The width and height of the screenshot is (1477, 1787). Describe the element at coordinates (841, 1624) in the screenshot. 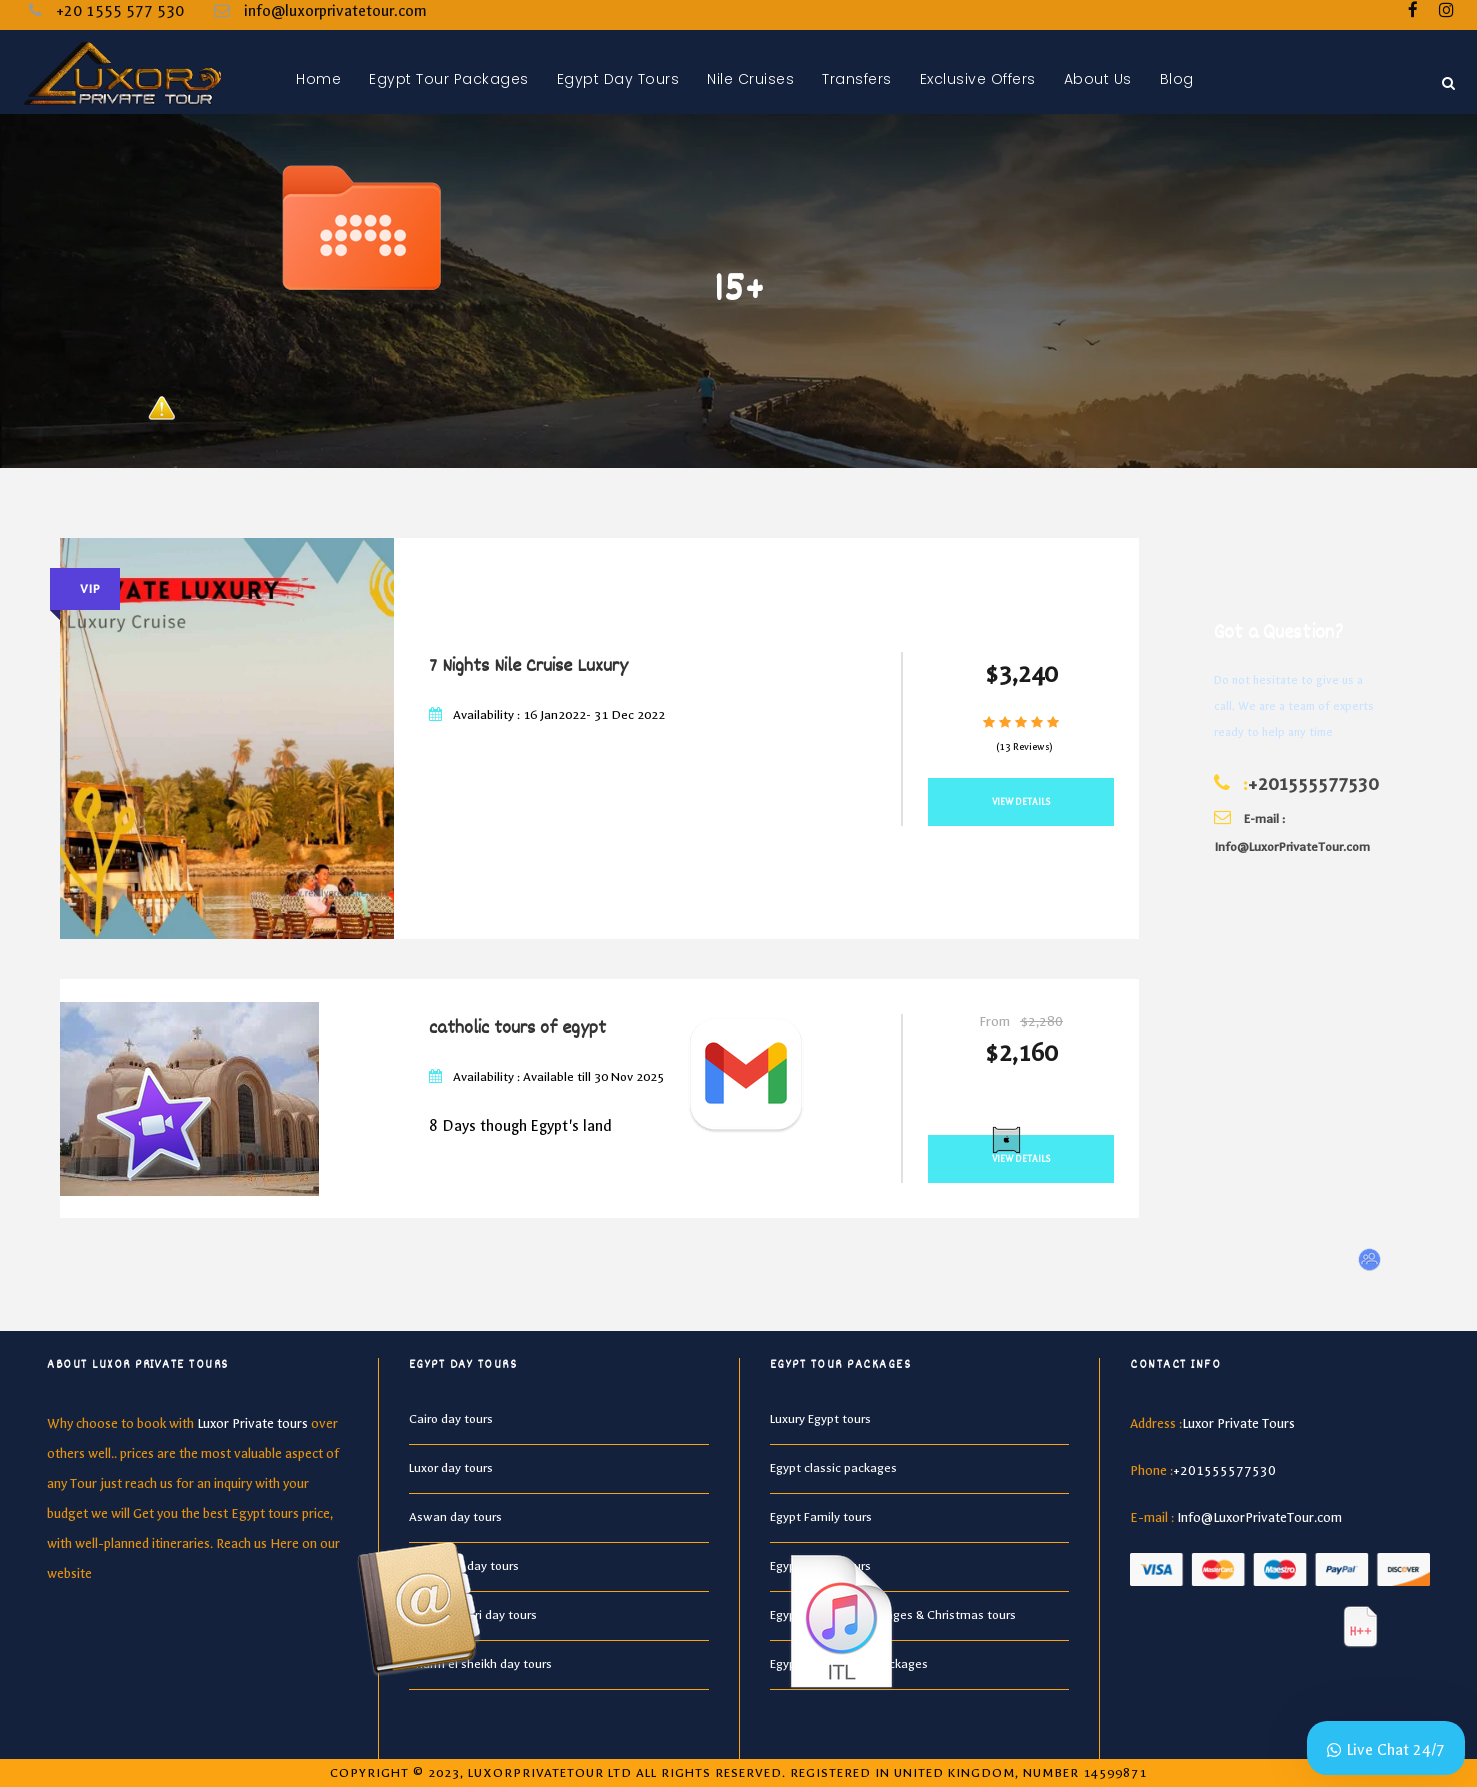

I see `iTunes library database file` at that location.